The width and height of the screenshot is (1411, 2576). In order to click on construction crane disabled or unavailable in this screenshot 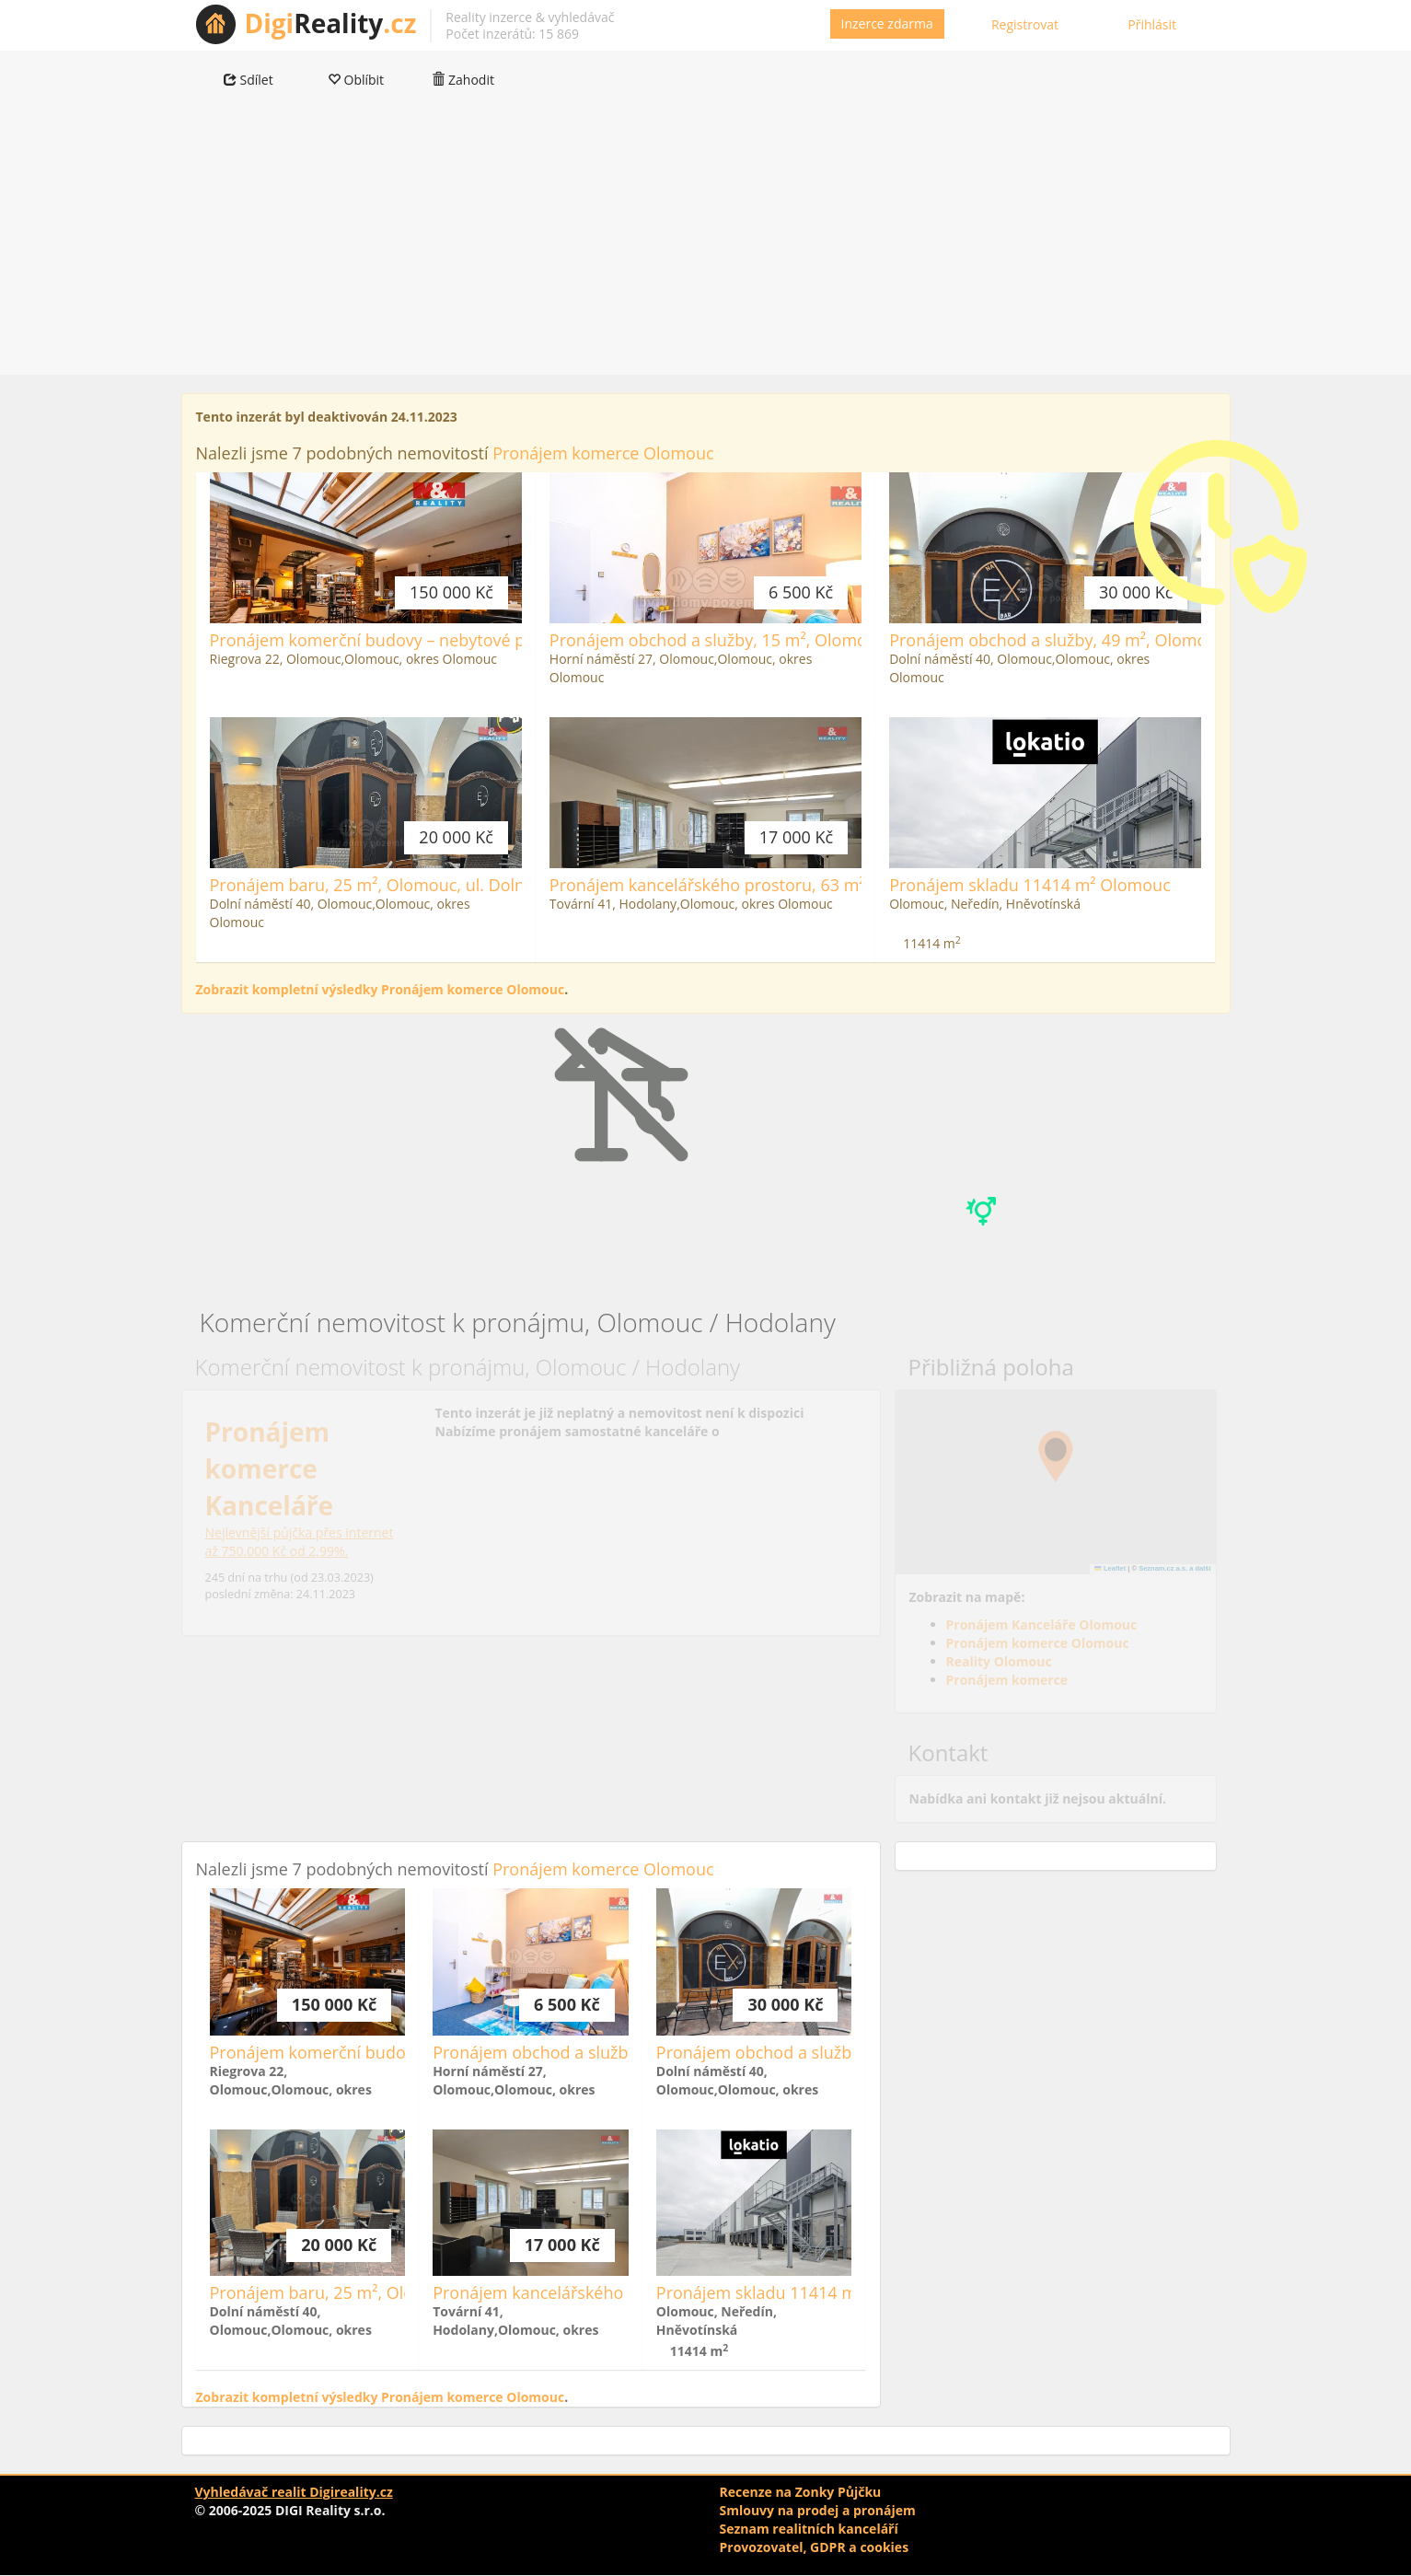, I will do `click(621, 1095)`.